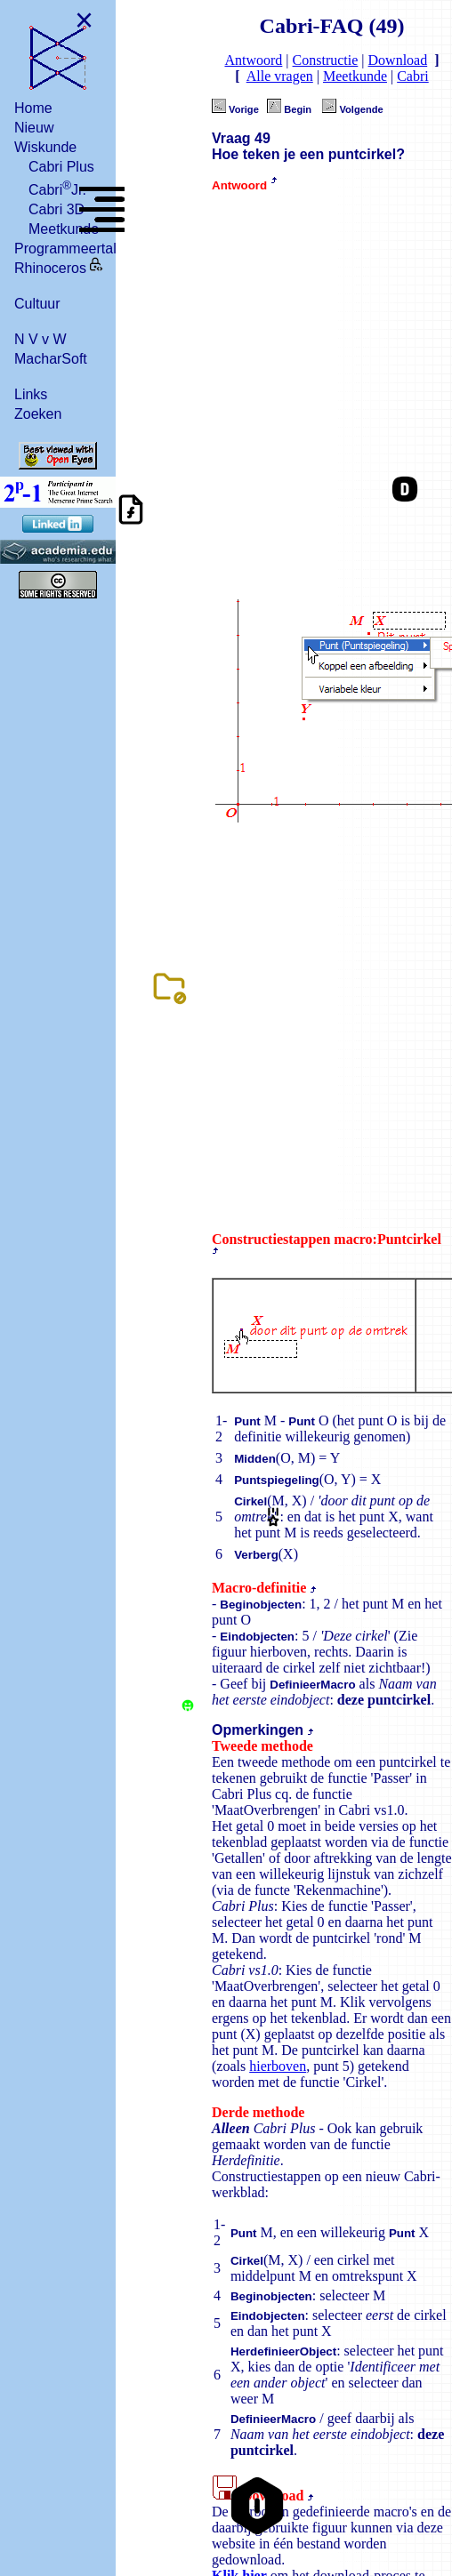  I want to click on indicates an "O" status or category marker, so click(257, 2506).